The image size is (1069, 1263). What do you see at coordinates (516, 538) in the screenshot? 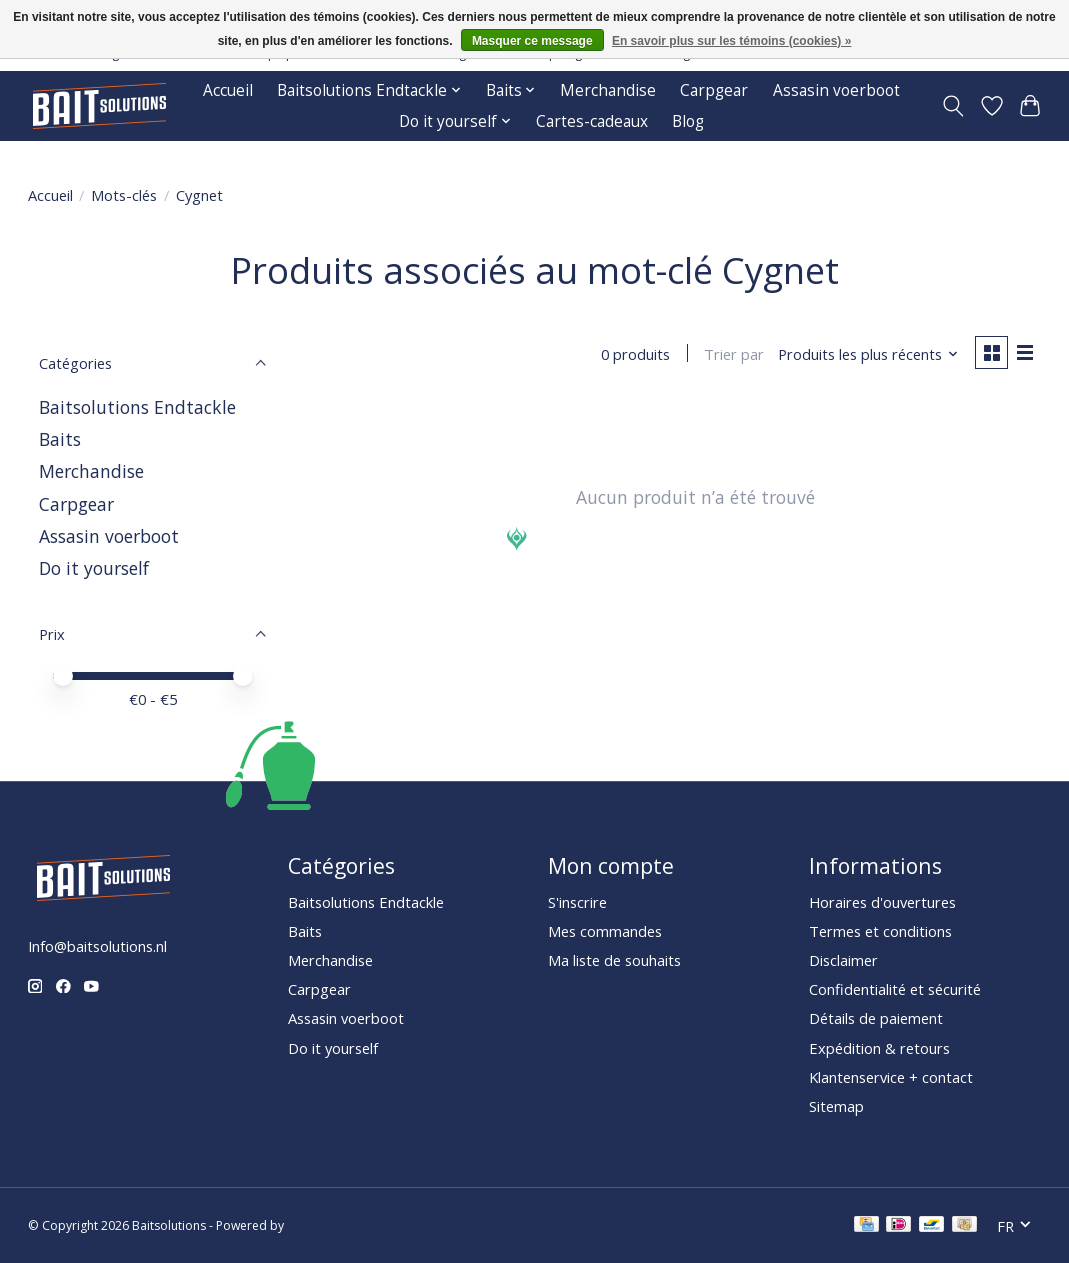
I see `activate alien fire ability or power` at bounding box center [516, 538].